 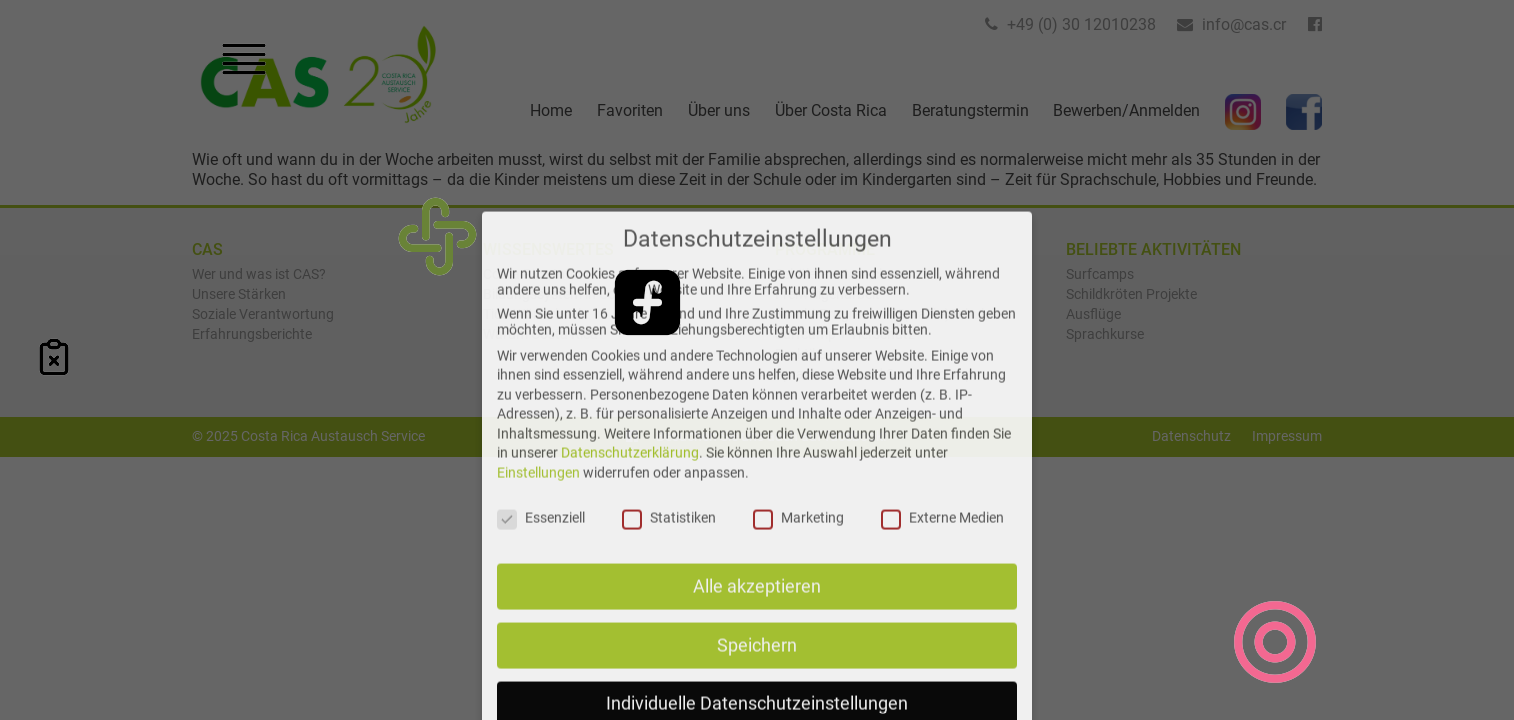 I want to click on justify text alignment, so click(x=244, y=60).